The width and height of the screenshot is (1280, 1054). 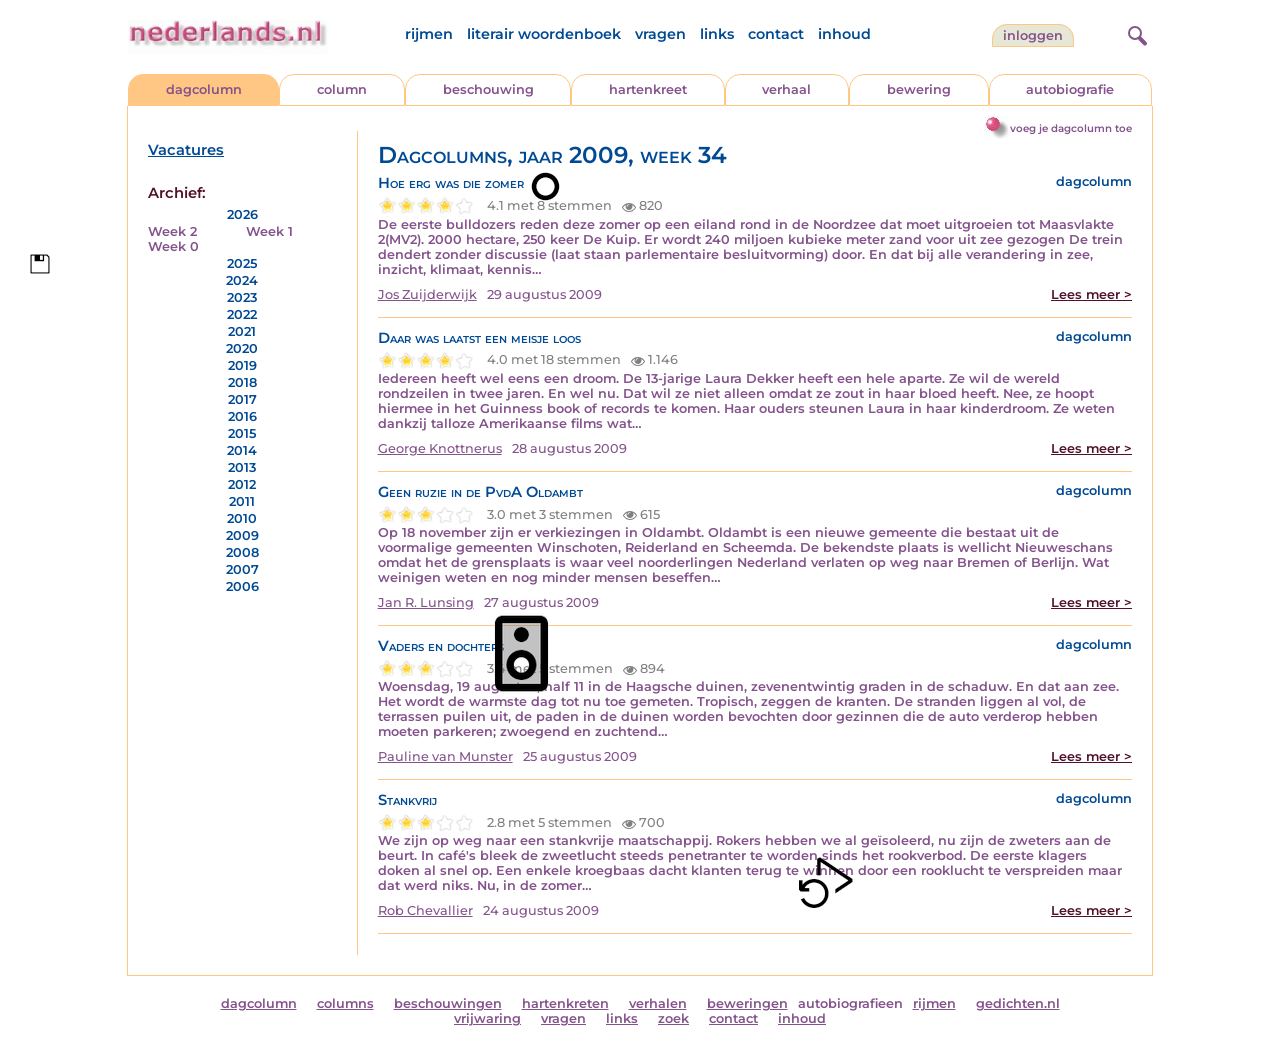 What do you see at coordinates (545, 186) in the screenshot?
I see `indicates an unselected or empty state in a radio button` at bounding box center [545, 186].